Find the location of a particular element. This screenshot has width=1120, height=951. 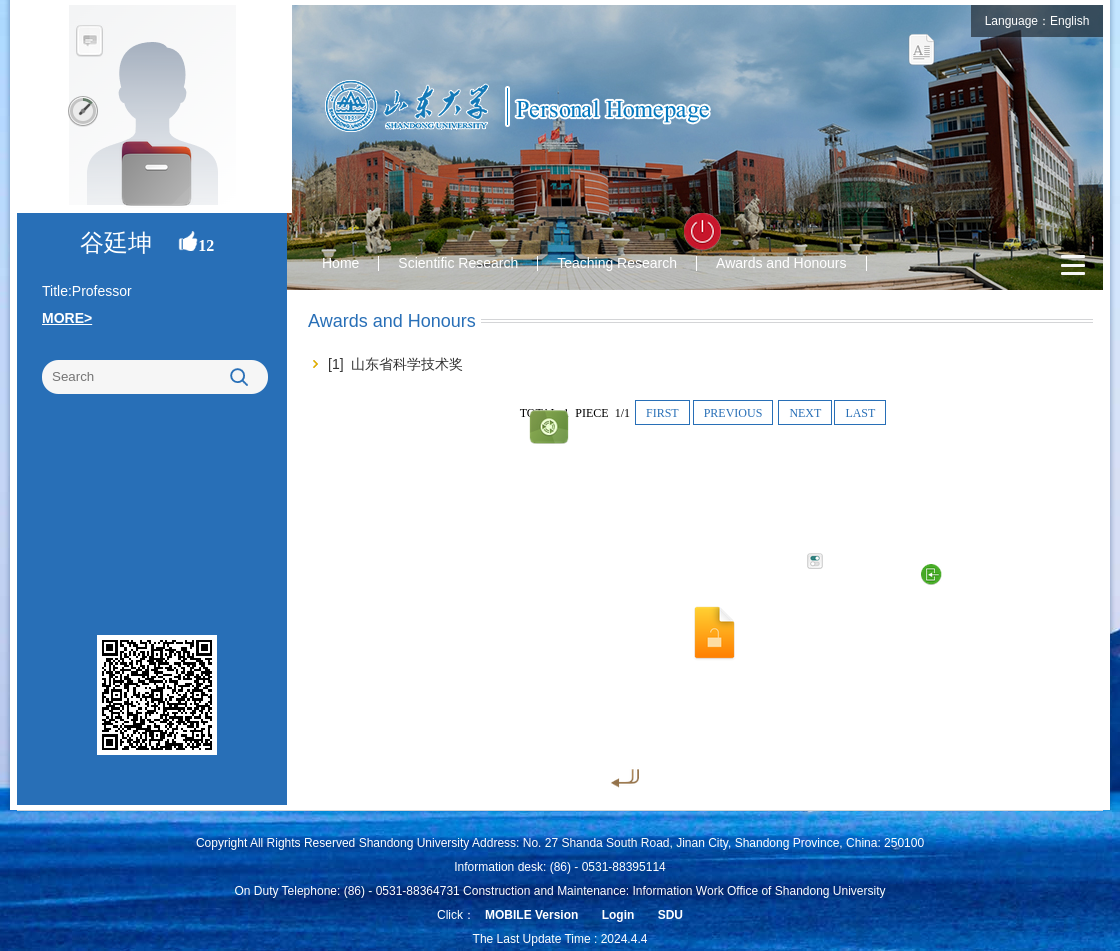

log out of the current session is located at coordinates (931, 574).